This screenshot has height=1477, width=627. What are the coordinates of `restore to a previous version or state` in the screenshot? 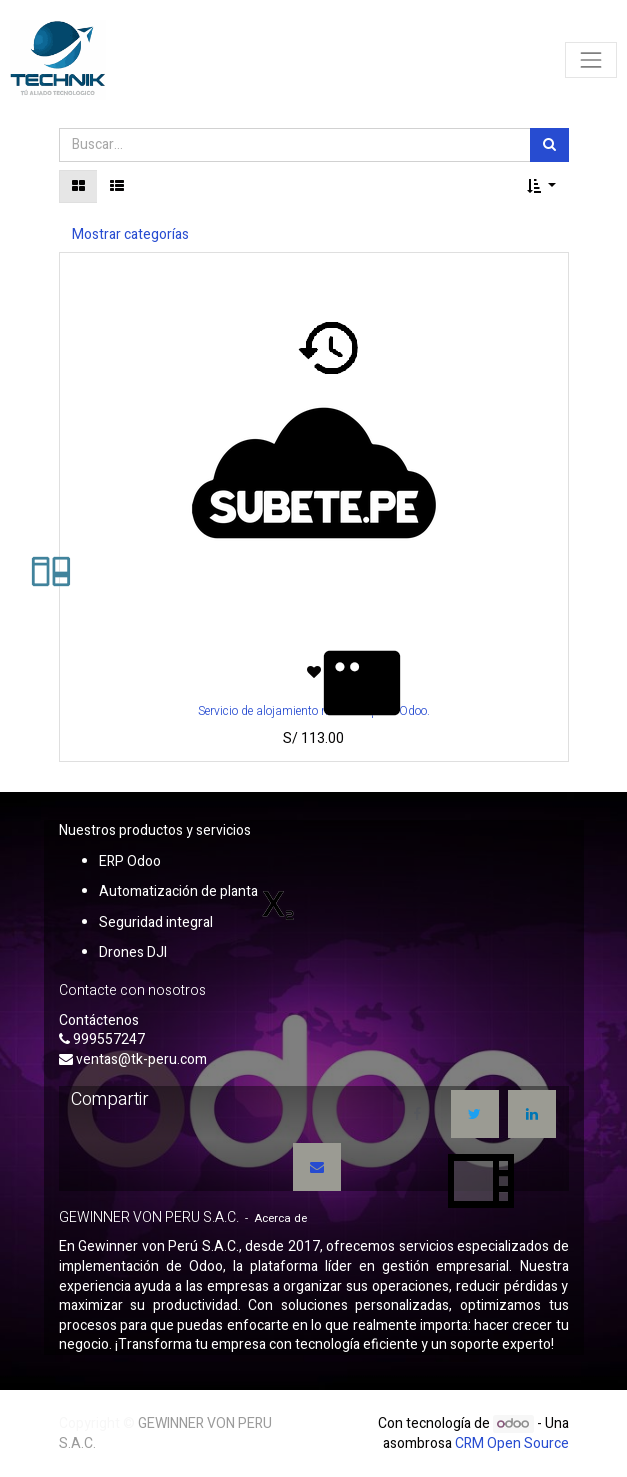 It's located at (329, 348).